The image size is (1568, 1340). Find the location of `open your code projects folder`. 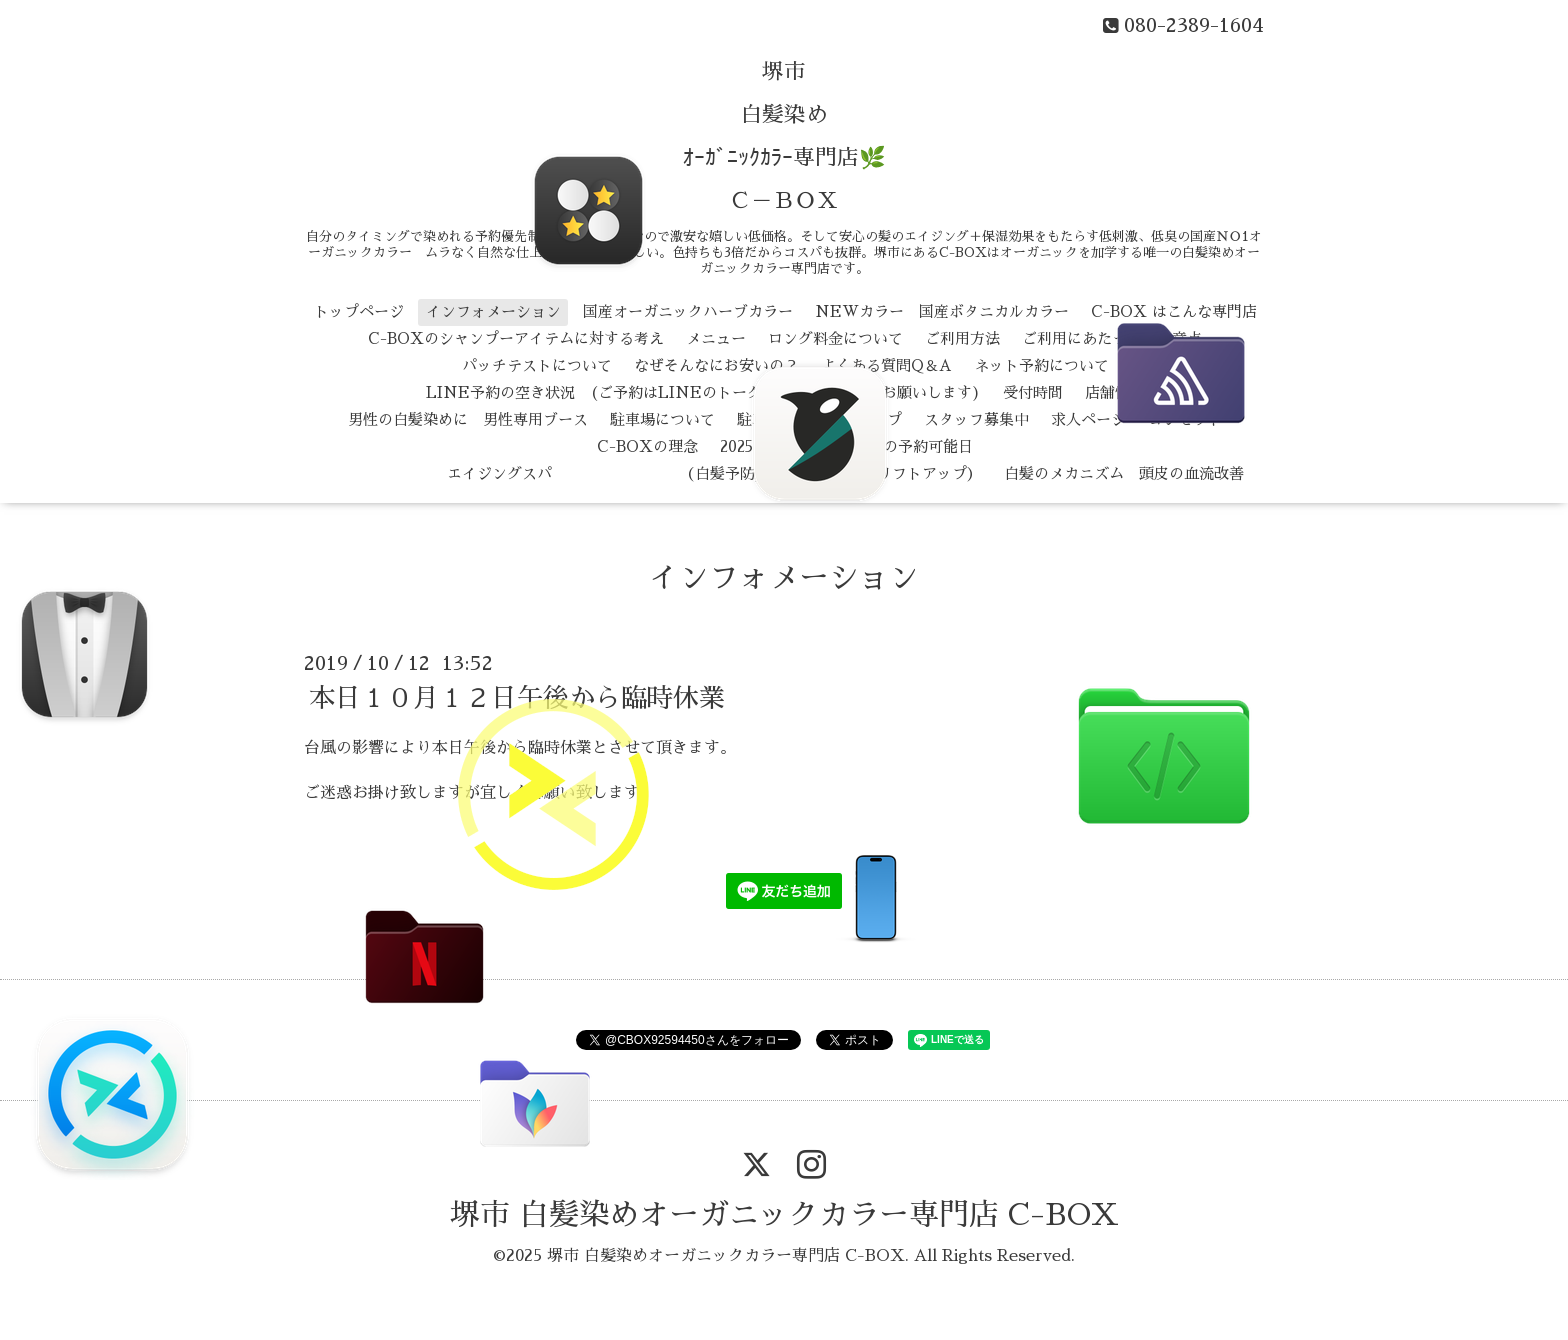

open your code projects folder is located at coordinates (1164, 756).